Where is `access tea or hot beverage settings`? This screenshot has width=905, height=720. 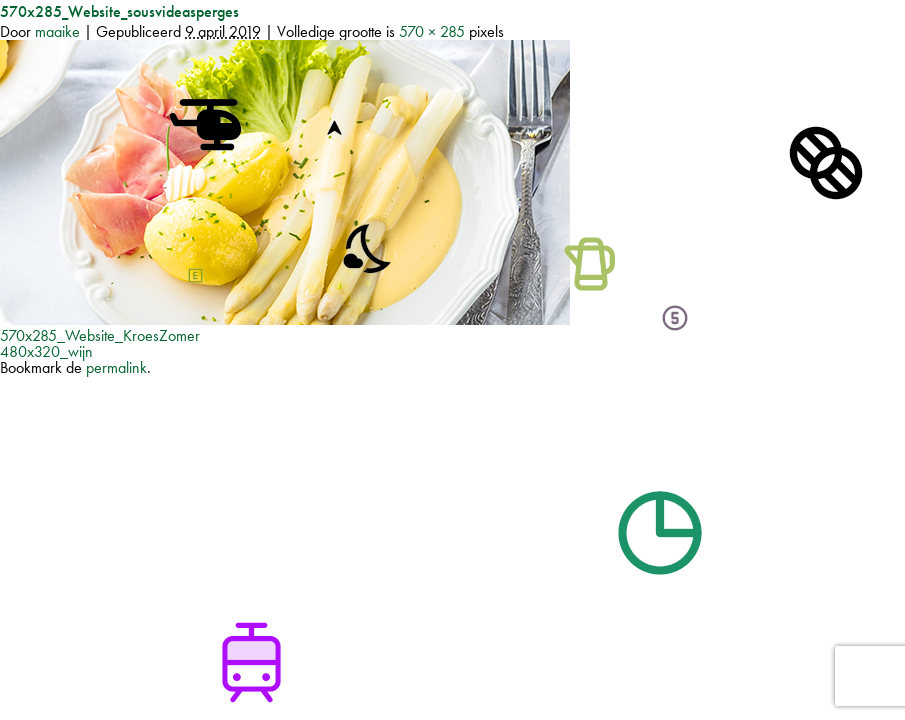
access tea or hot beverage settings is located at coordinates (591, 264).